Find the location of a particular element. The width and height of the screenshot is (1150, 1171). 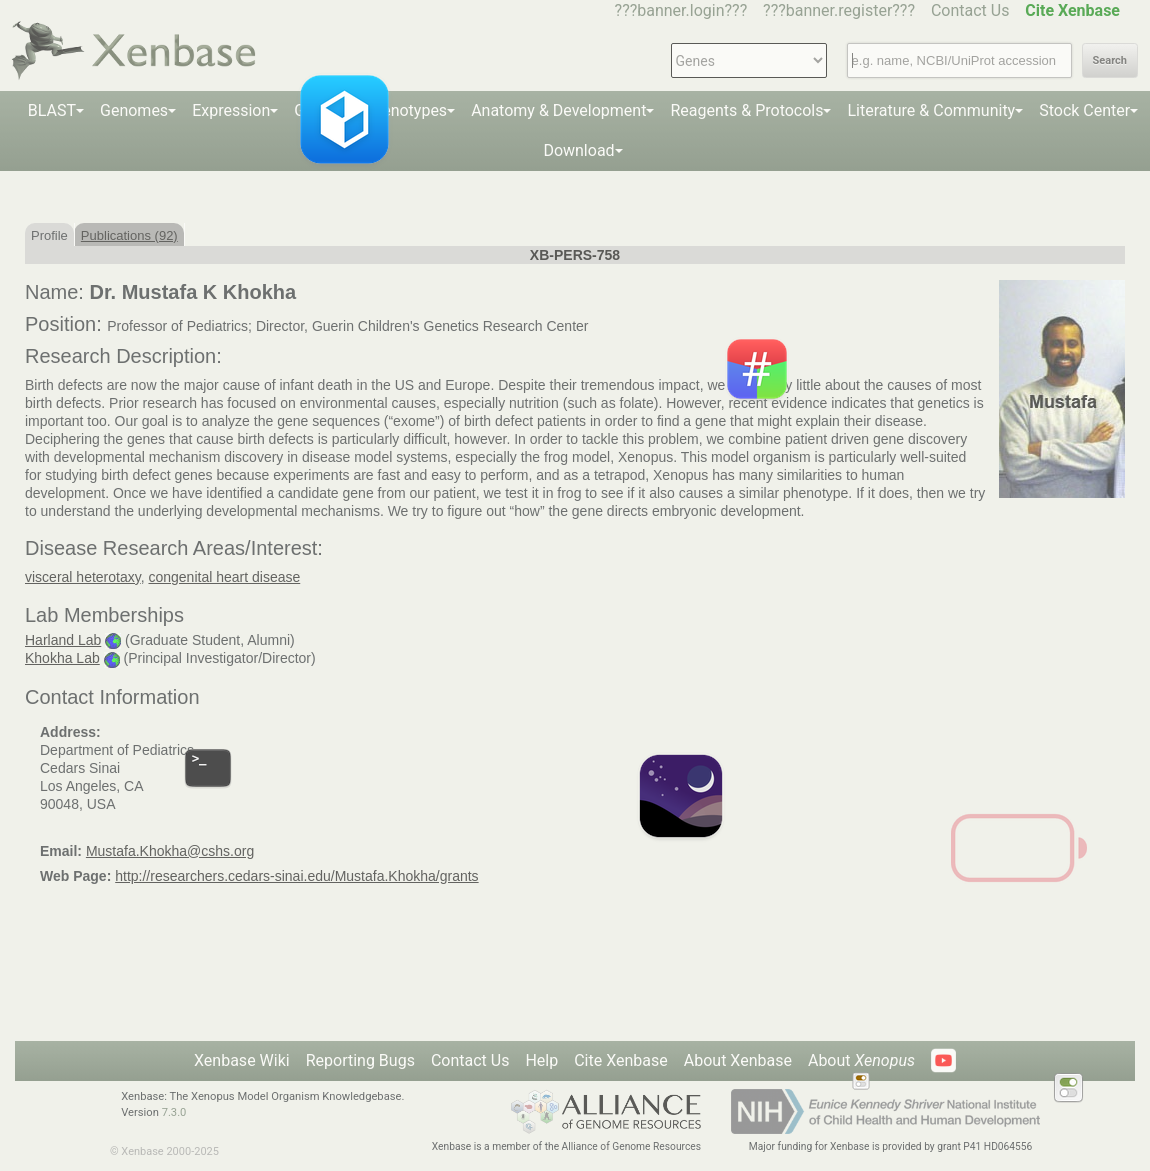

indicates battery is completely empty is located at coordinates (1019, 848).